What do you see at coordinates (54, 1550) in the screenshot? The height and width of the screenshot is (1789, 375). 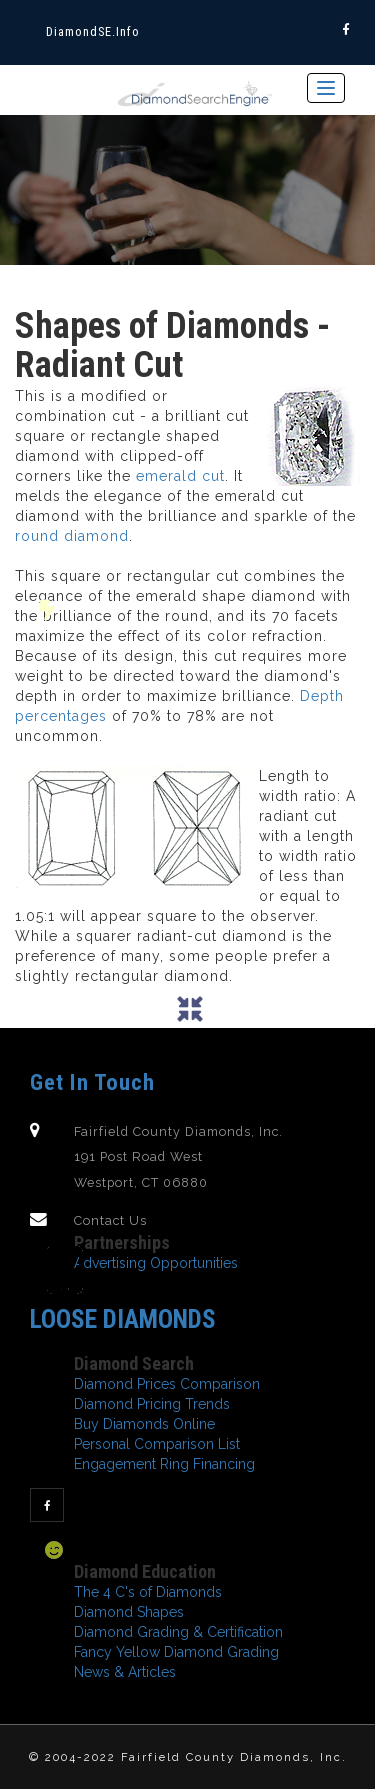 I see `insert a winking emoji or emoticon` at bounding box center [54, 1550].